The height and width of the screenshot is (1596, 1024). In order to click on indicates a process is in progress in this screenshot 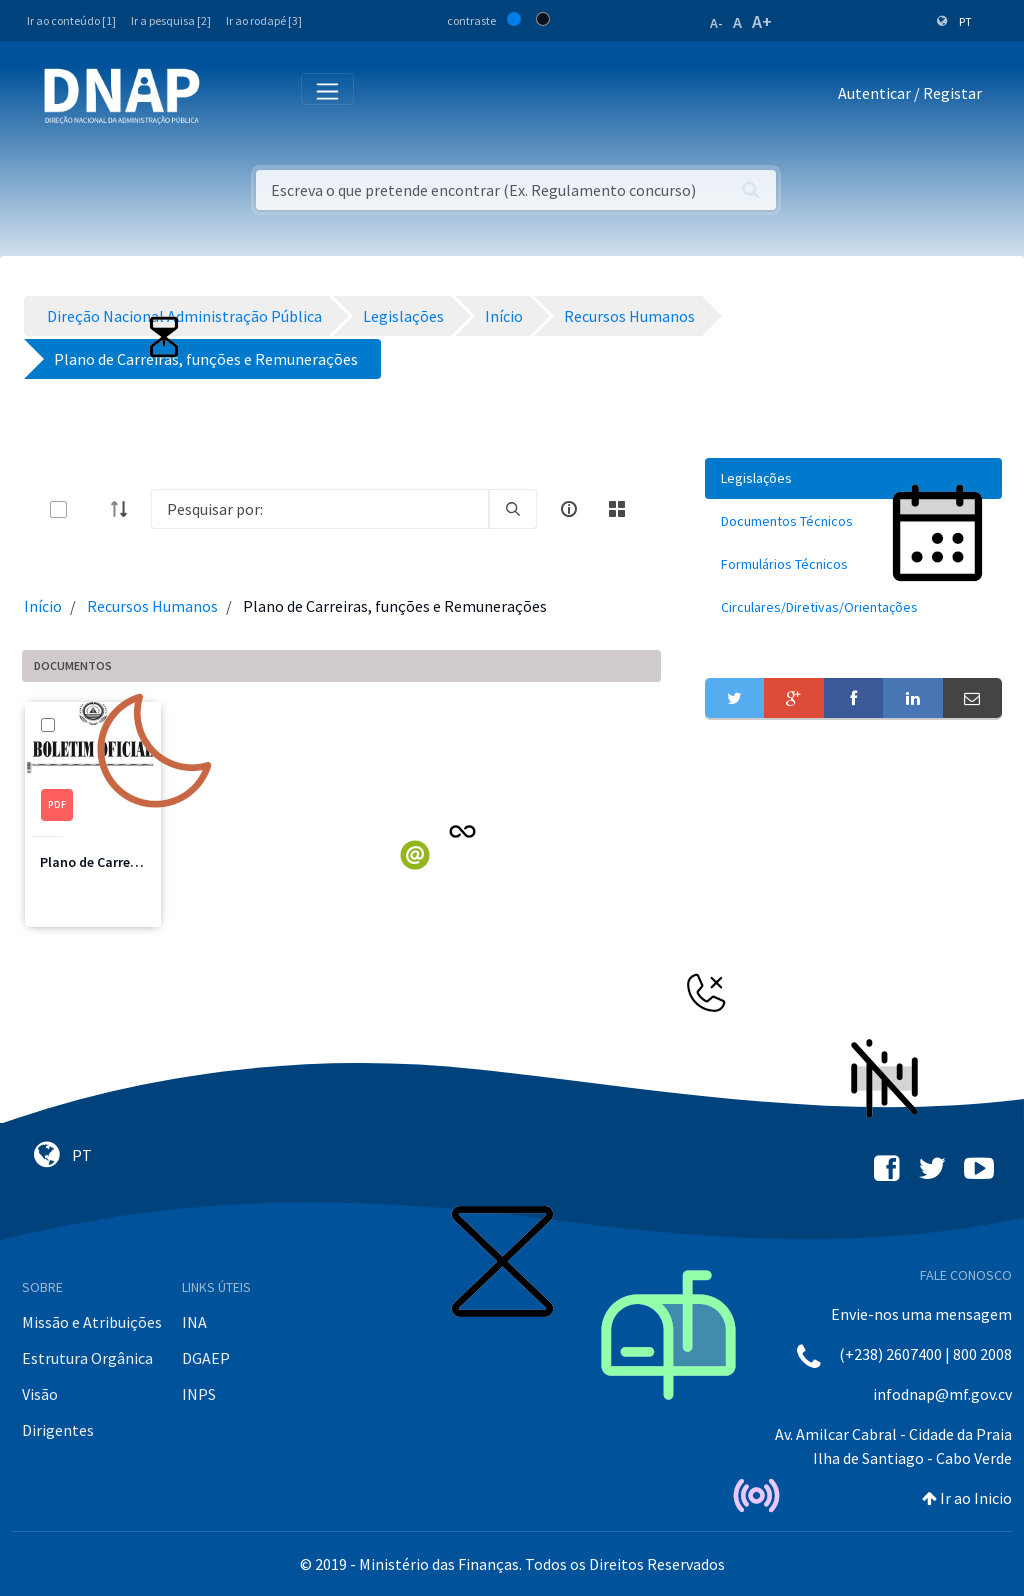, I will do `click(164, 337)`.